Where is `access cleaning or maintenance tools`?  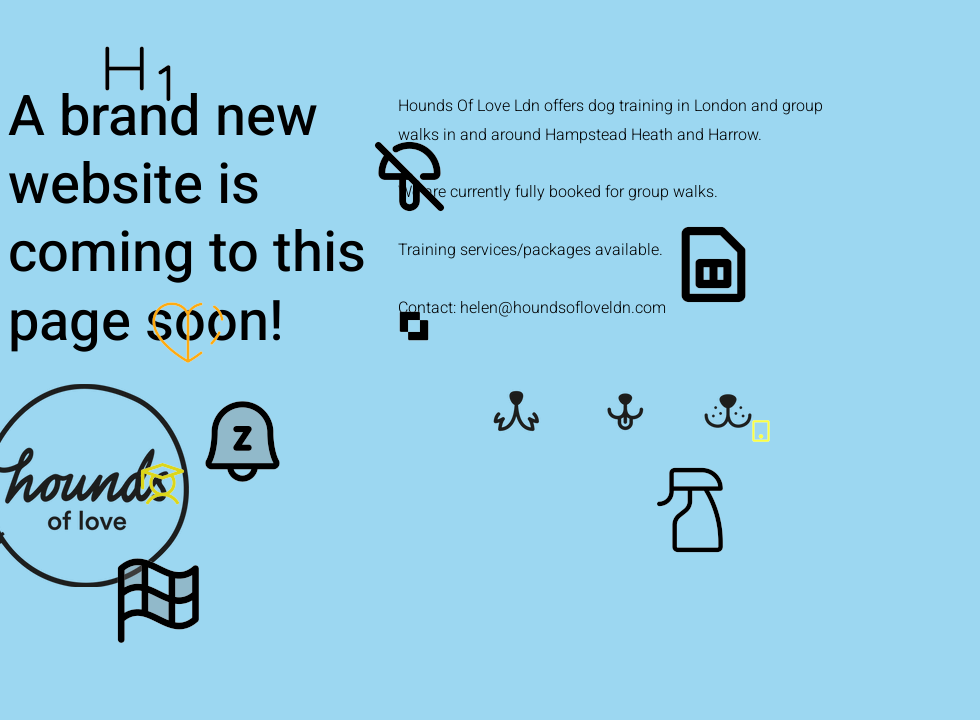 access cleaning or maintenance tools is located at coordinates (693, 510).